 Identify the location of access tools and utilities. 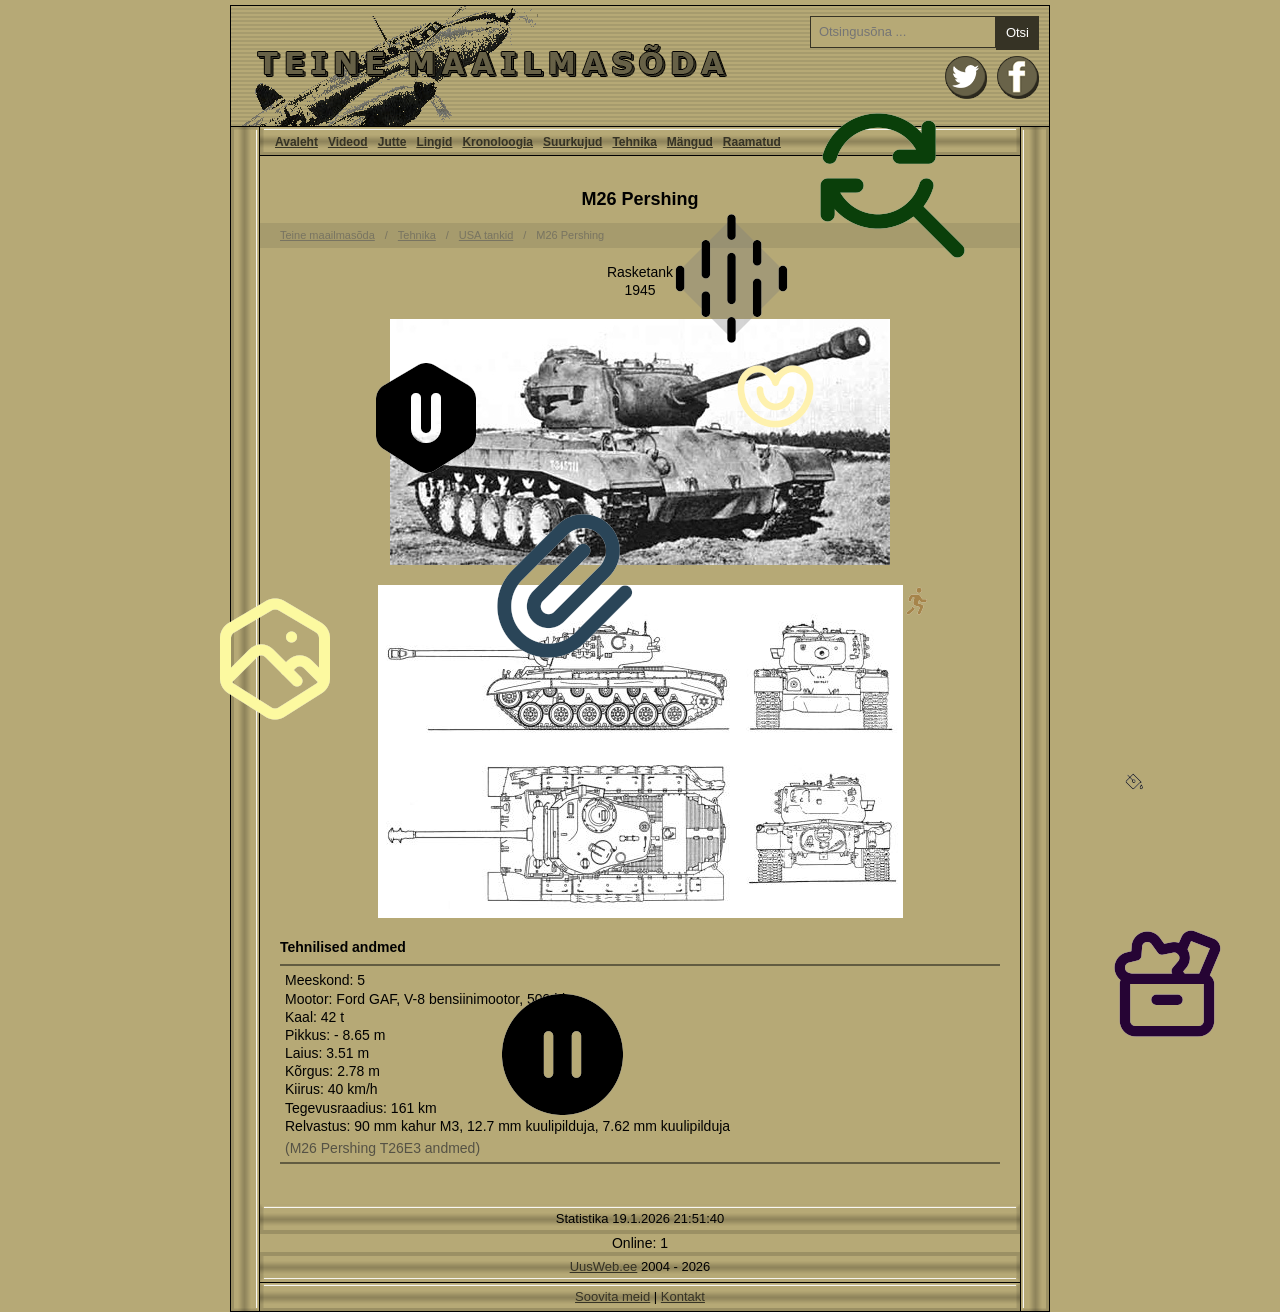
(1167, 984).